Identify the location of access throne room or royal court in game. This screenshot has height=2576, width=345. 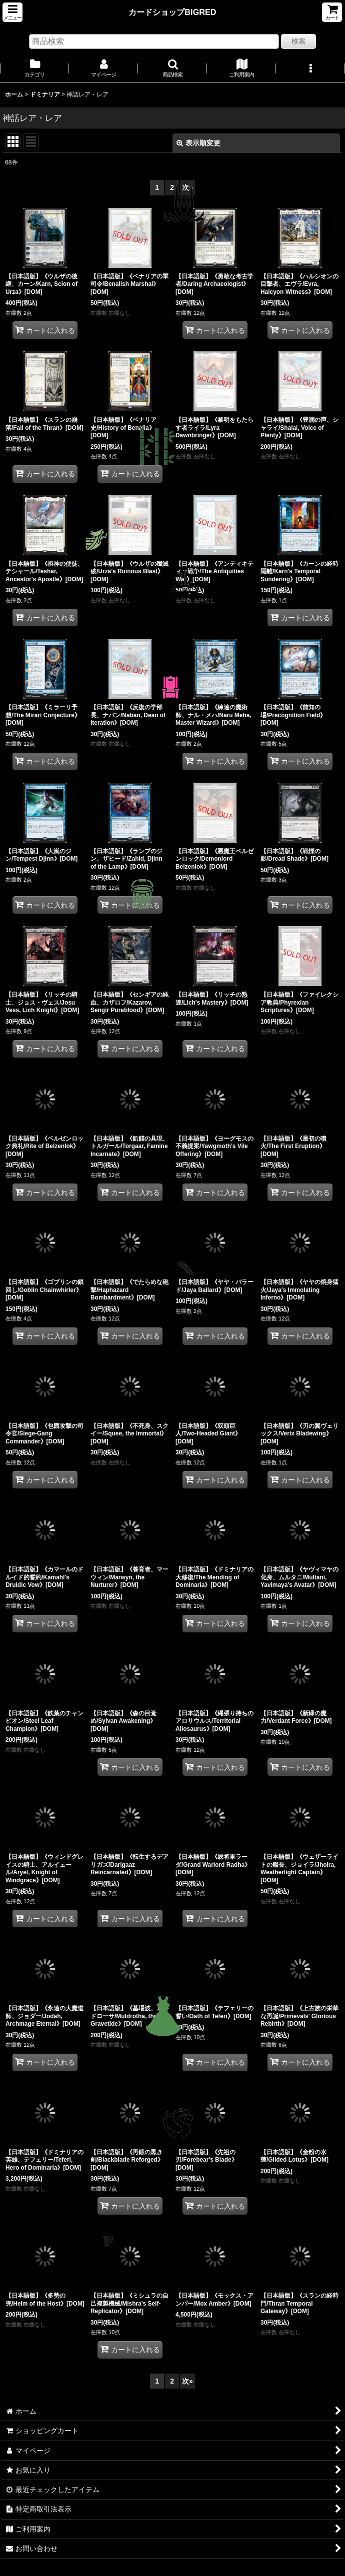
(170, 687).